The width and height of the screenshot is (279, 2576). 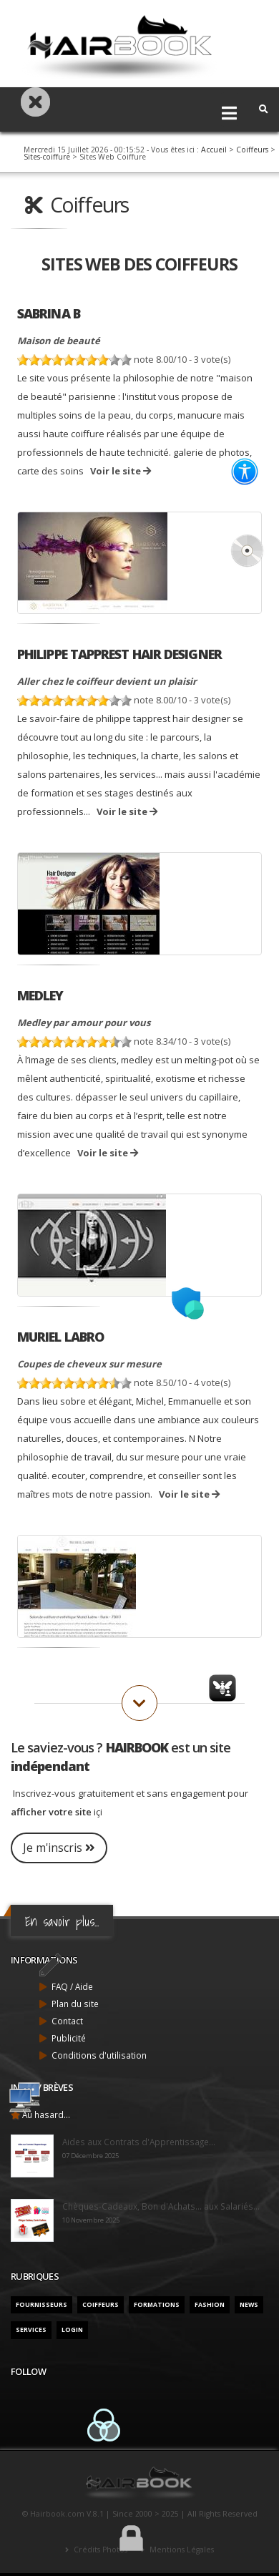 What do you see at coordinates (51, 1965) in the screenshot?
I see `access office or productivity applications` at bounding box center [51, 1965].